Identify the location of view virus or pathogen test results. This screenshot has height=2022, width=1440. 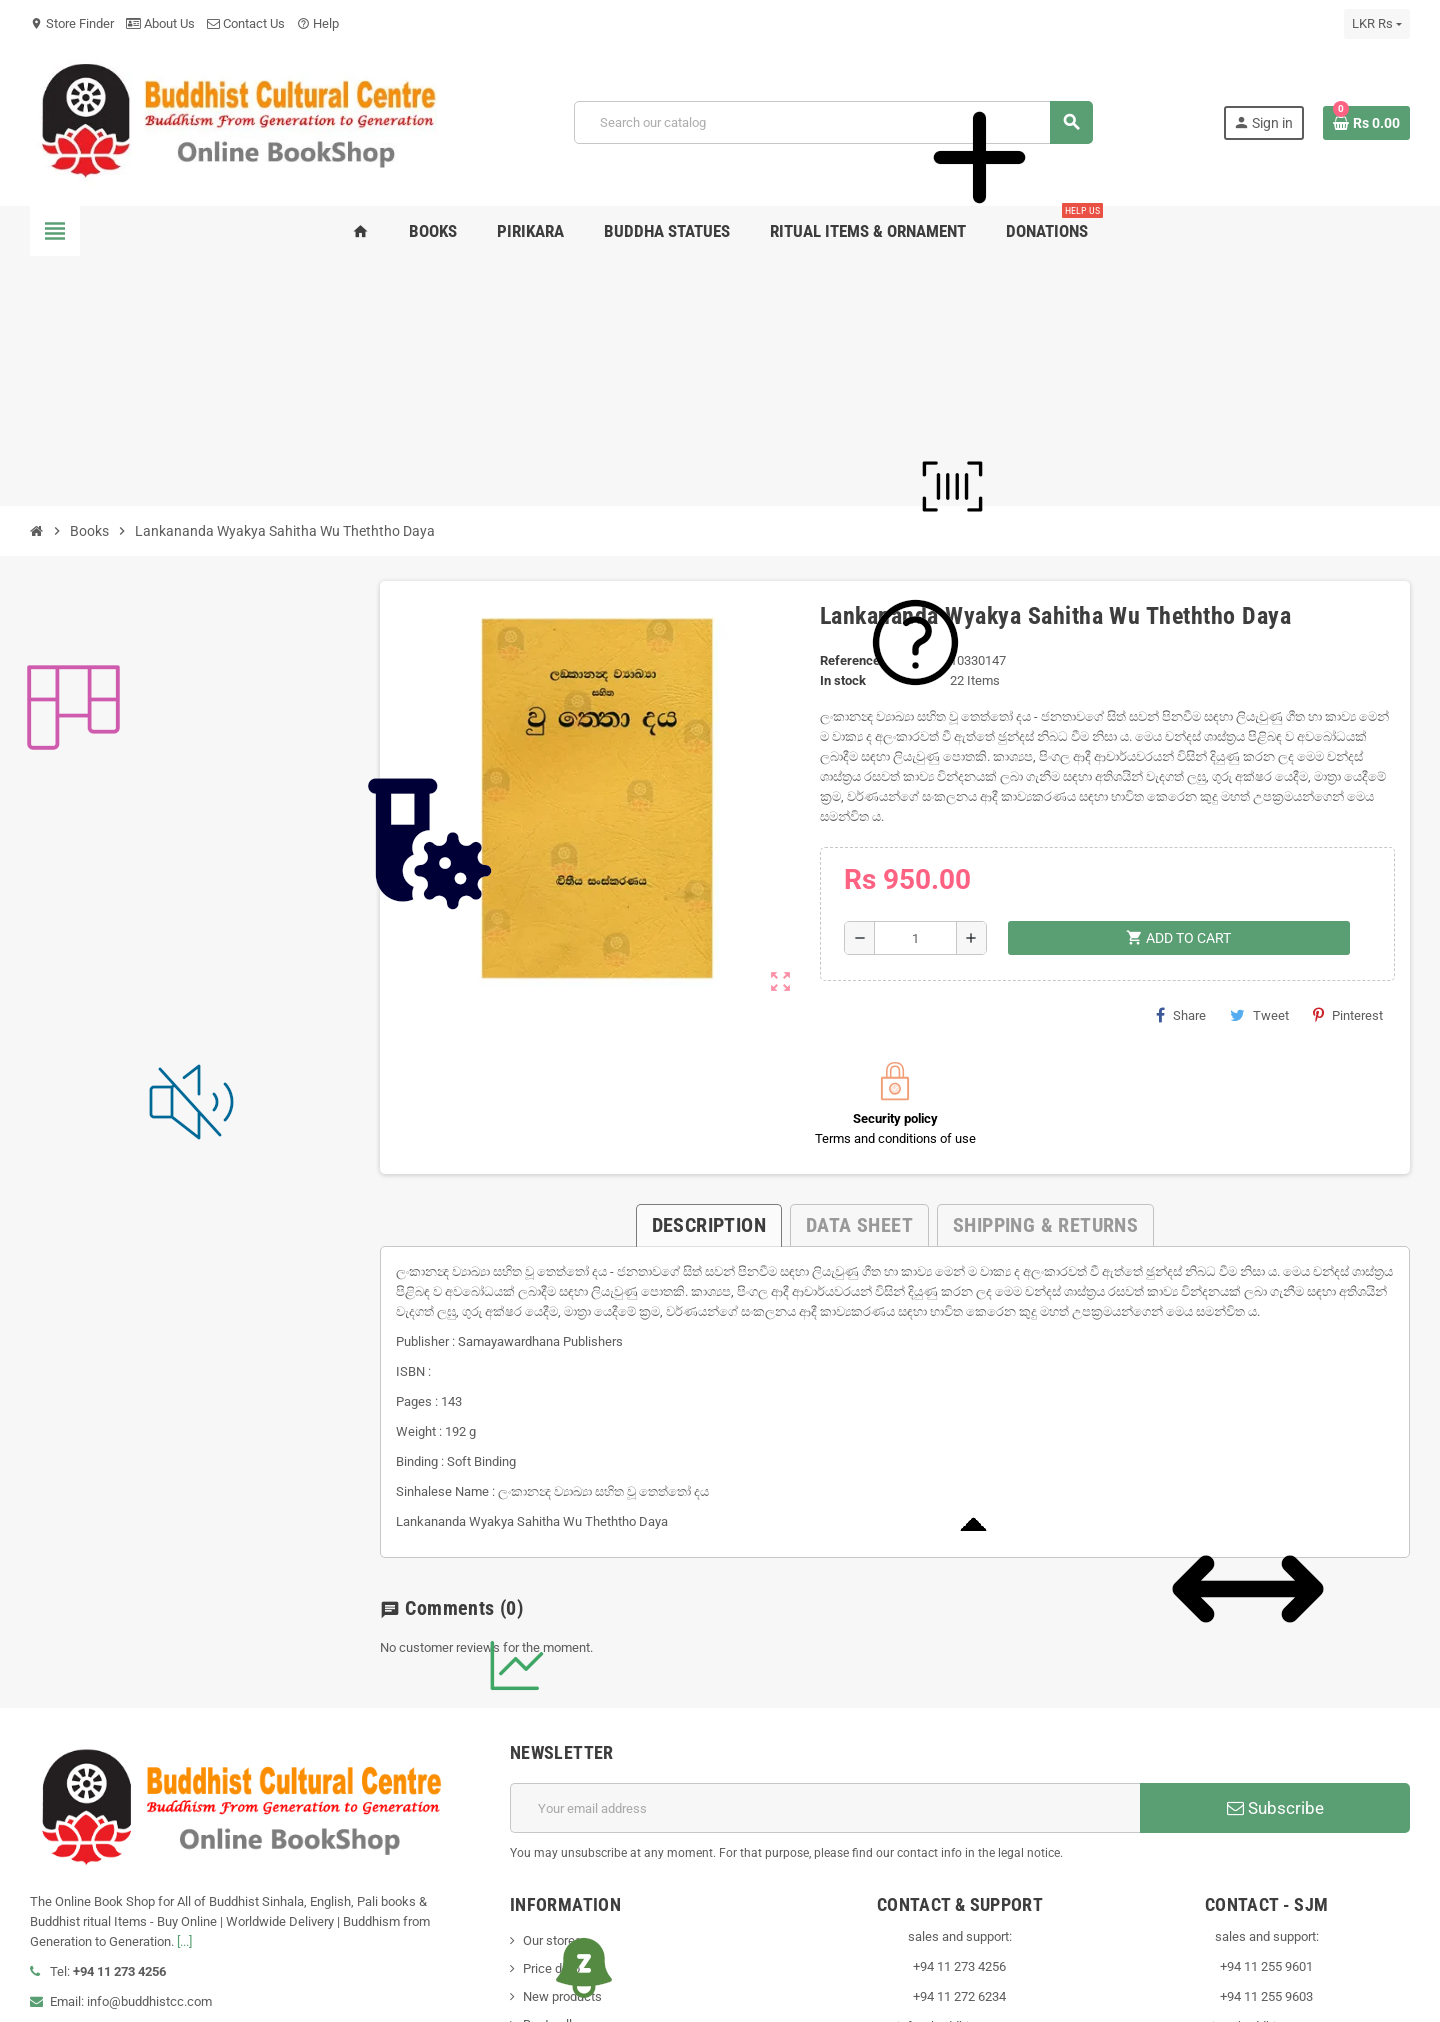
(422, 840).